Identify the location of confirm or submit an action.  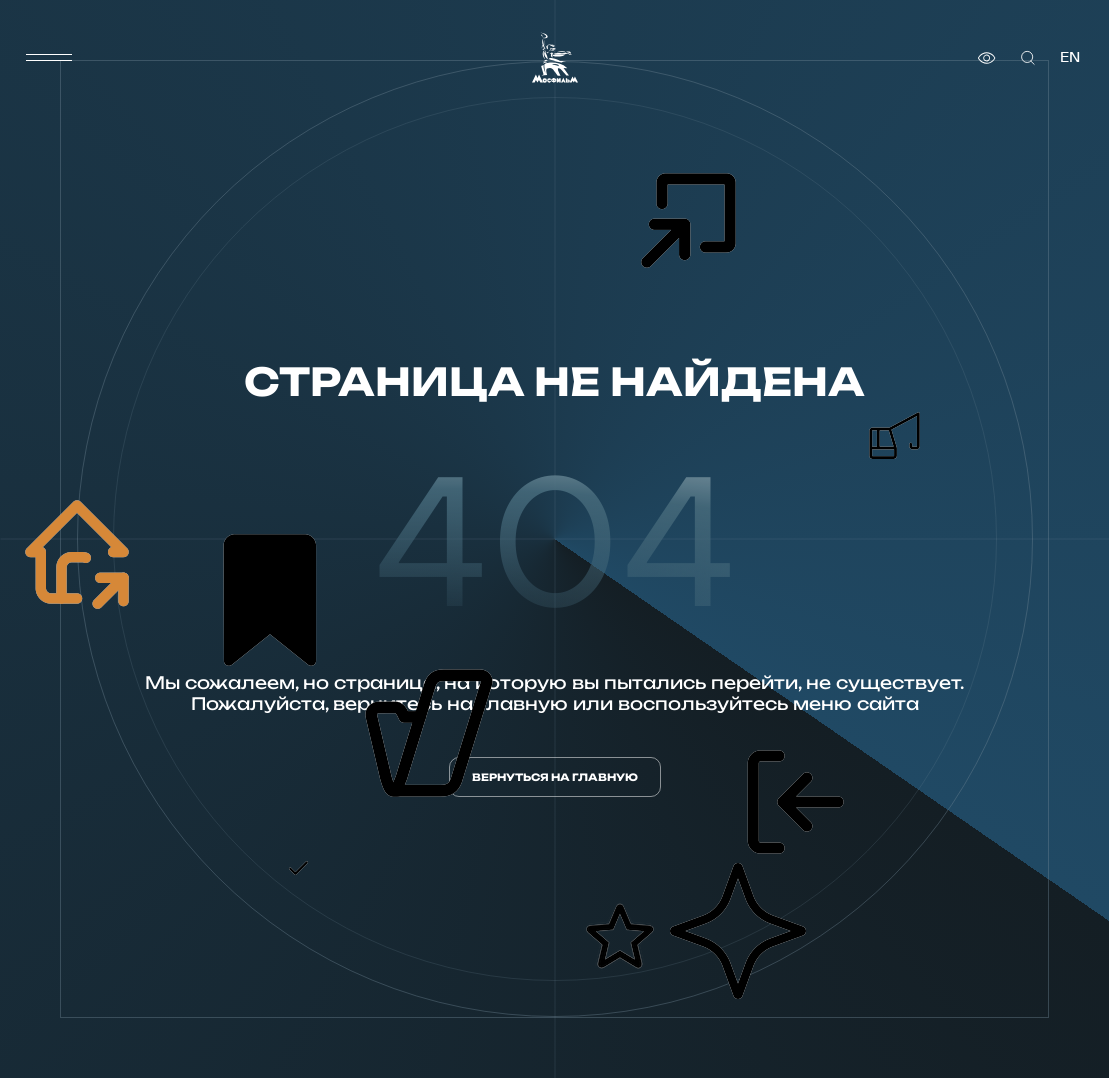
(298, 867).